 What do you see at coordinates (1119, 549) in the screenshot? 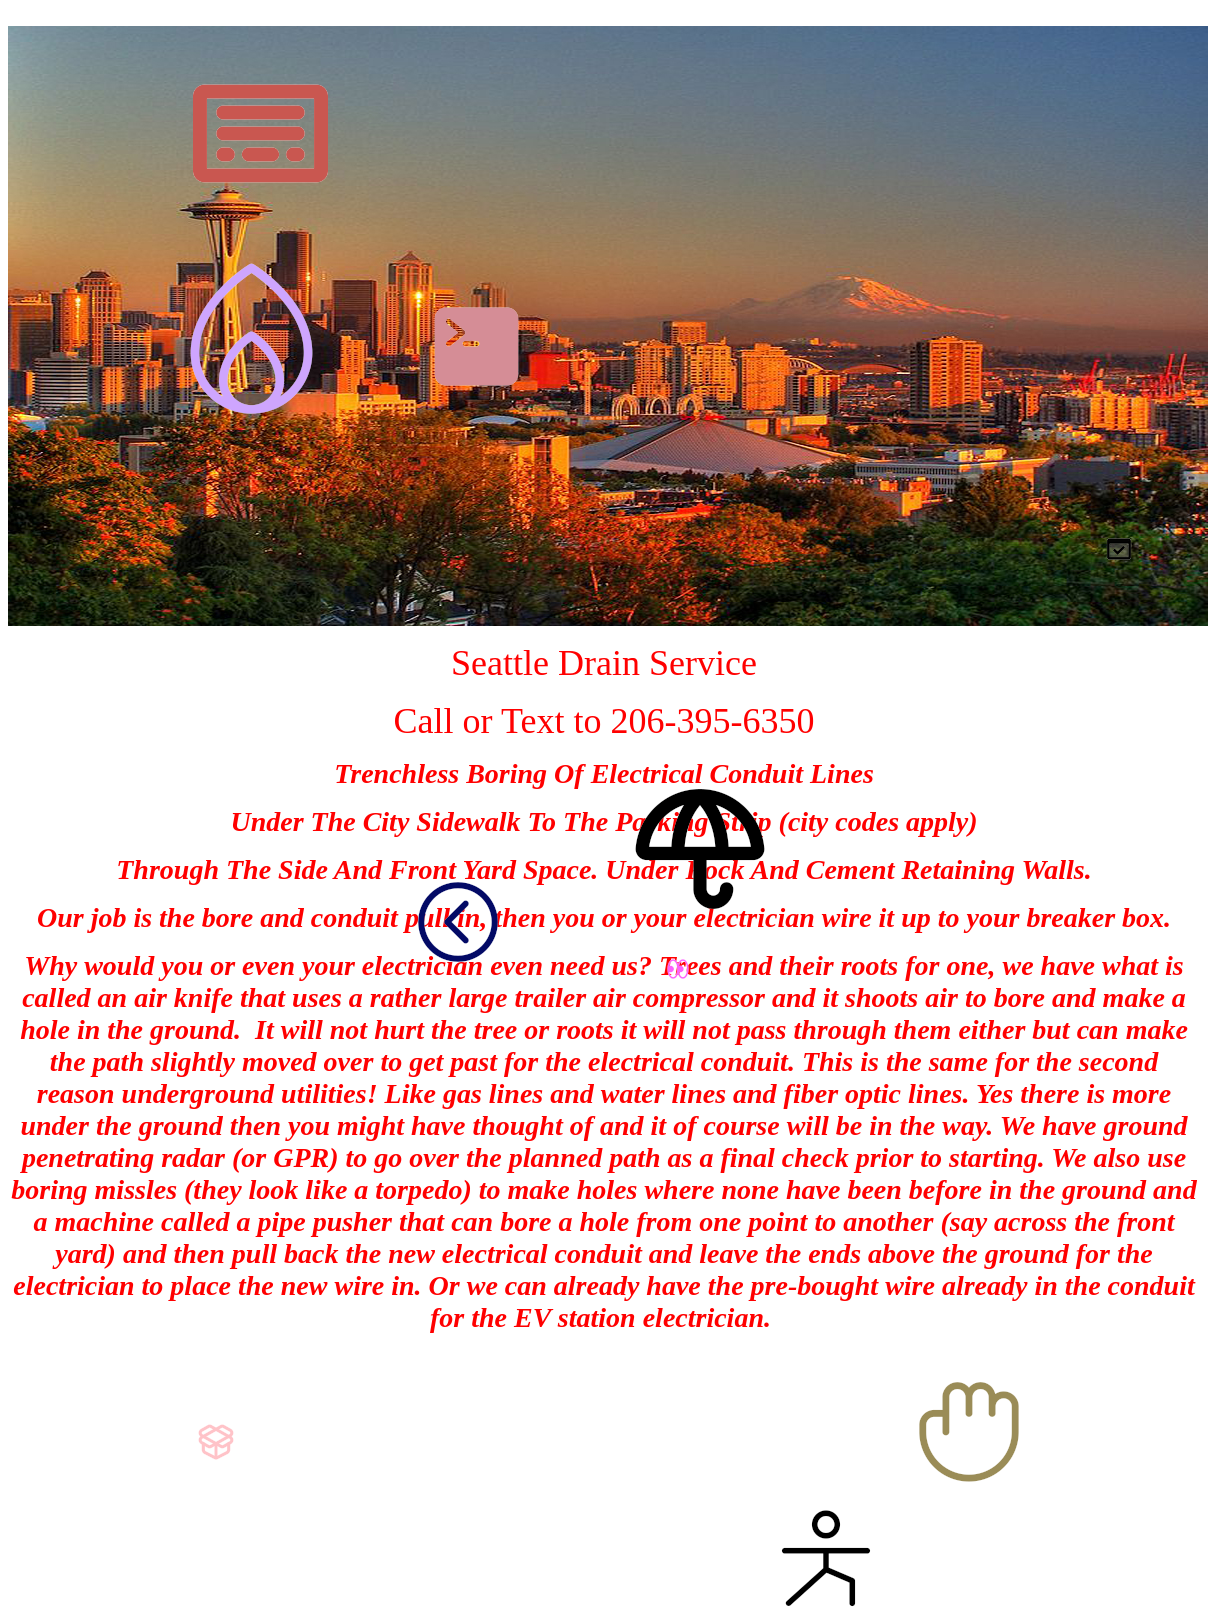
I see `indicates a verified domain or website` at bounding box center [1119, 549].